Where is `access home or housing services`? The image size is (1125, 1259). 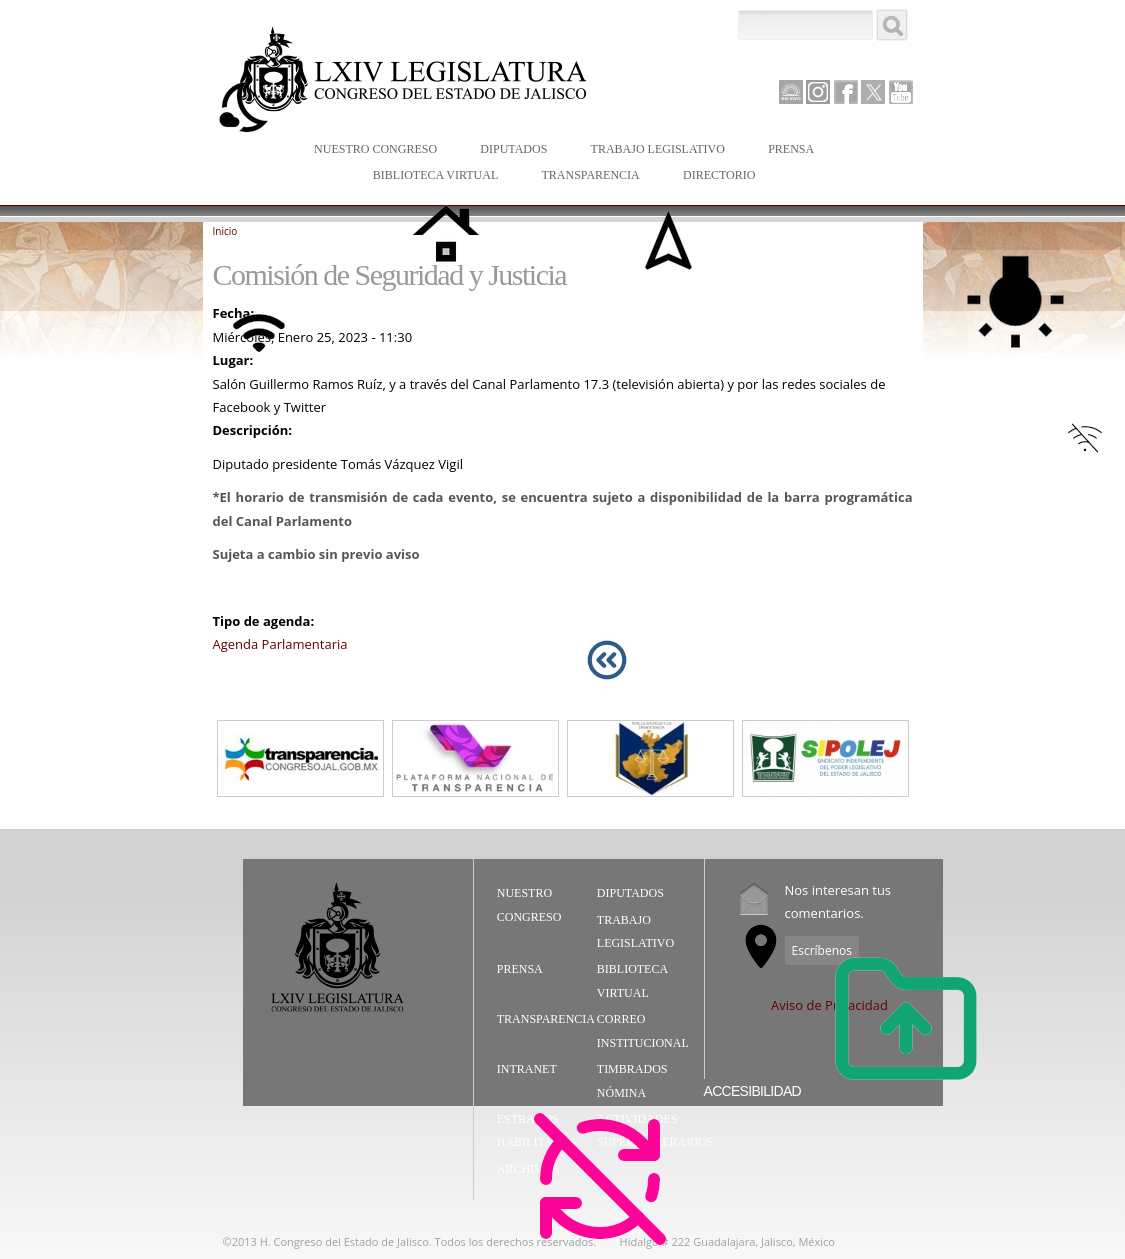
access home or housing services is located at coordinates (446, 235).